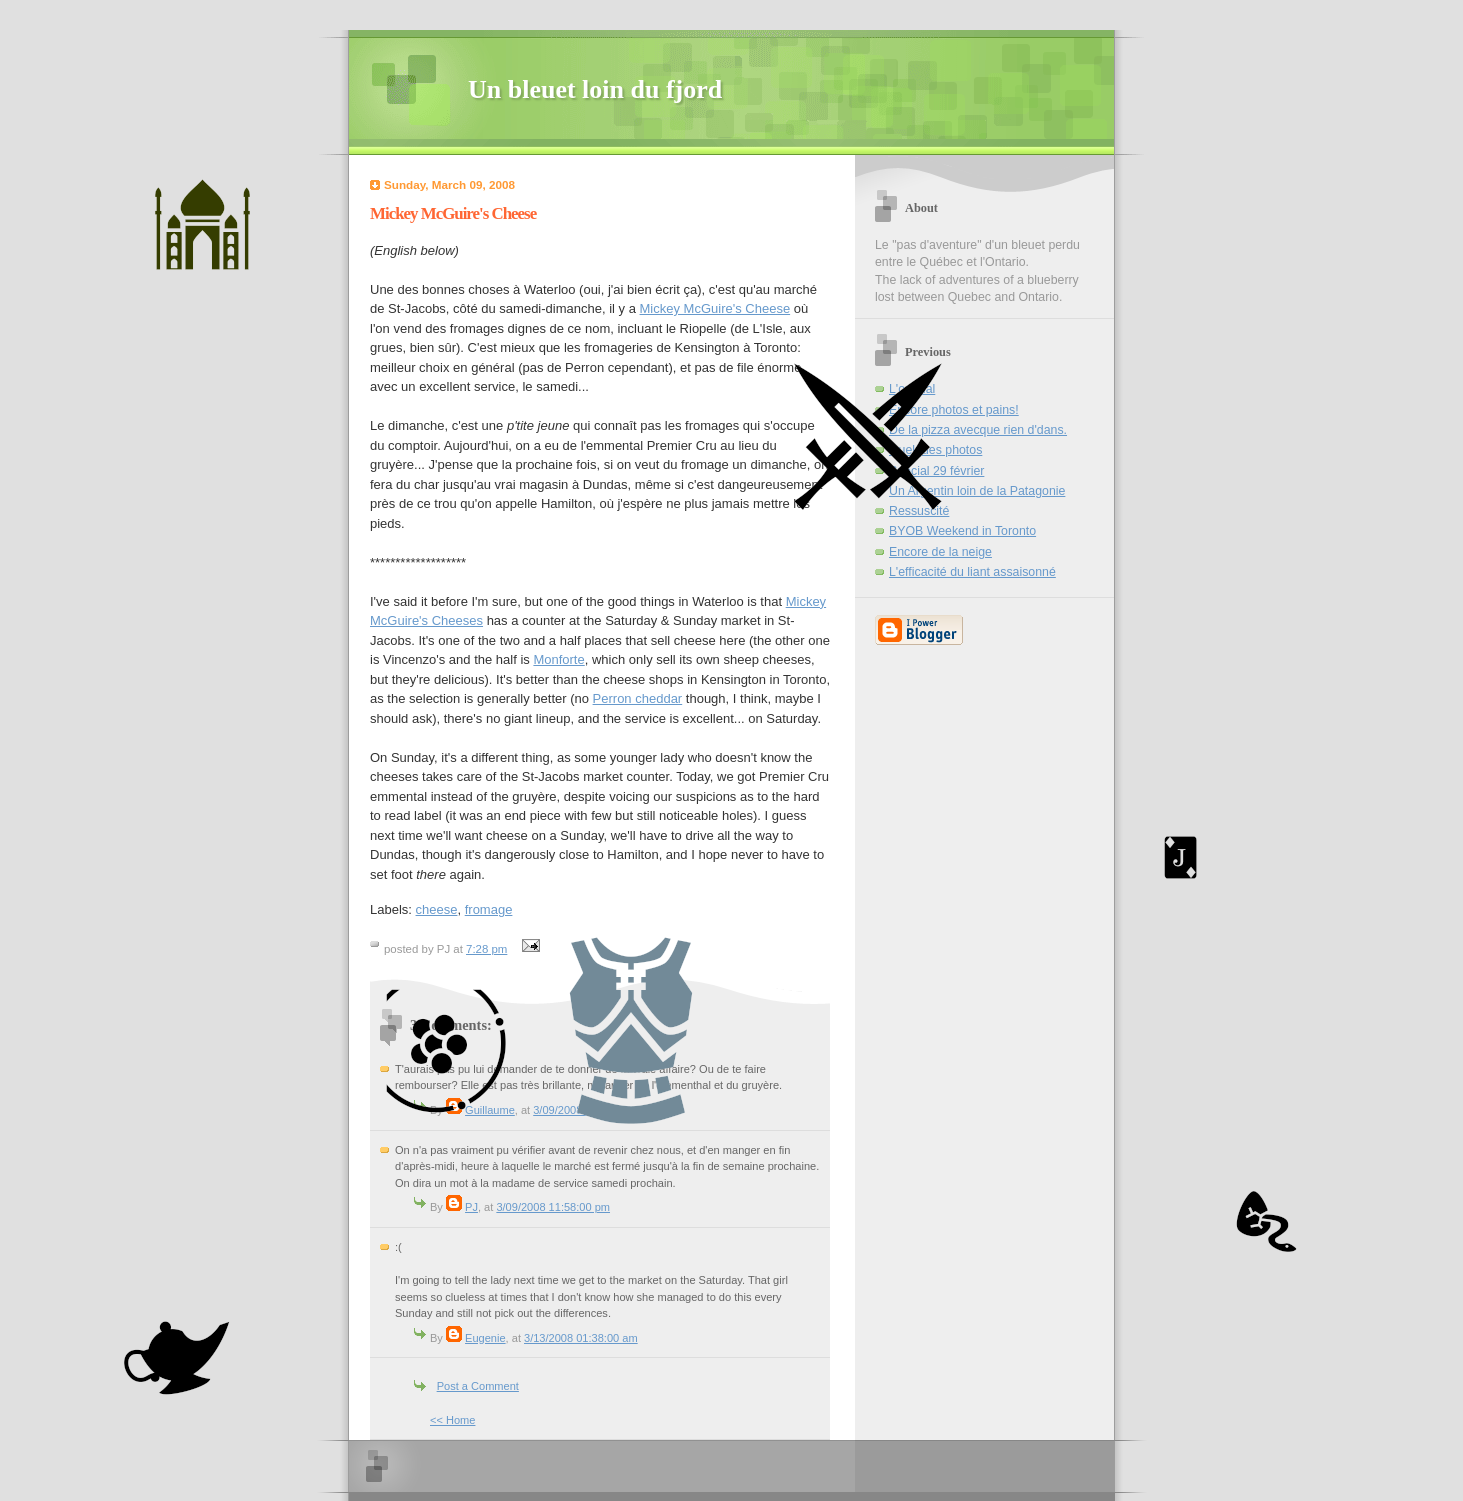  Describe the element at coordinates (449, 1052) in the screenshot. I see `access atomic or molecular simulation settings` at that location.